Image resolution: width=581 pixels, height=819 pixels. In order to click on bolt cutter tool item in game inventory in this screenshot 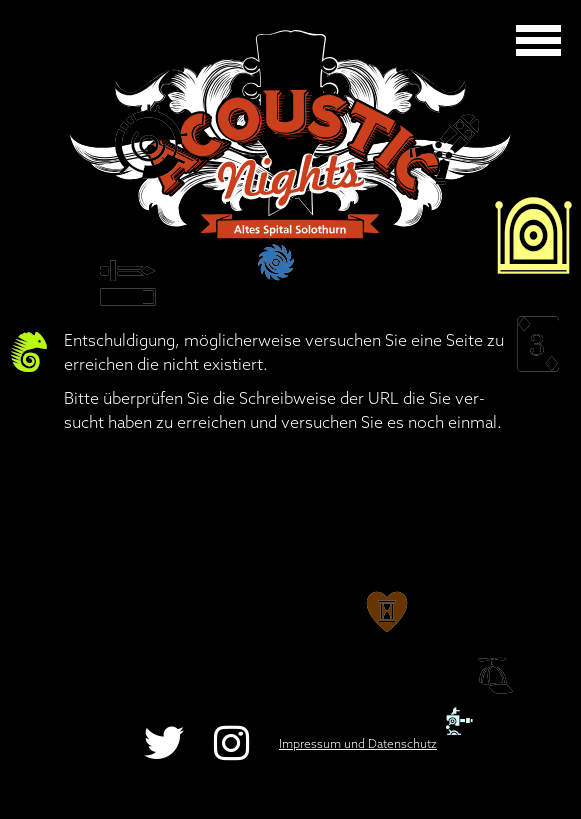, I will do `click(445, 149)`.